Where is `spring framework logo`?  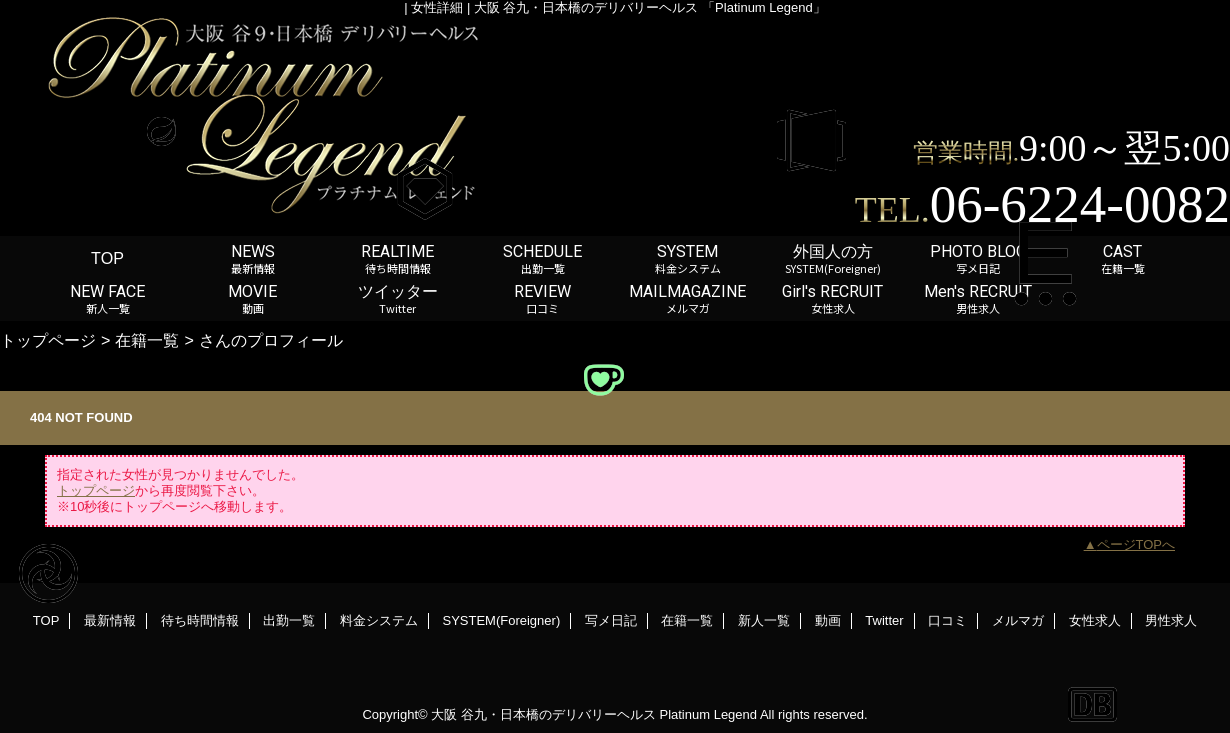 spring framework logo is located at coordinates (161, 131).